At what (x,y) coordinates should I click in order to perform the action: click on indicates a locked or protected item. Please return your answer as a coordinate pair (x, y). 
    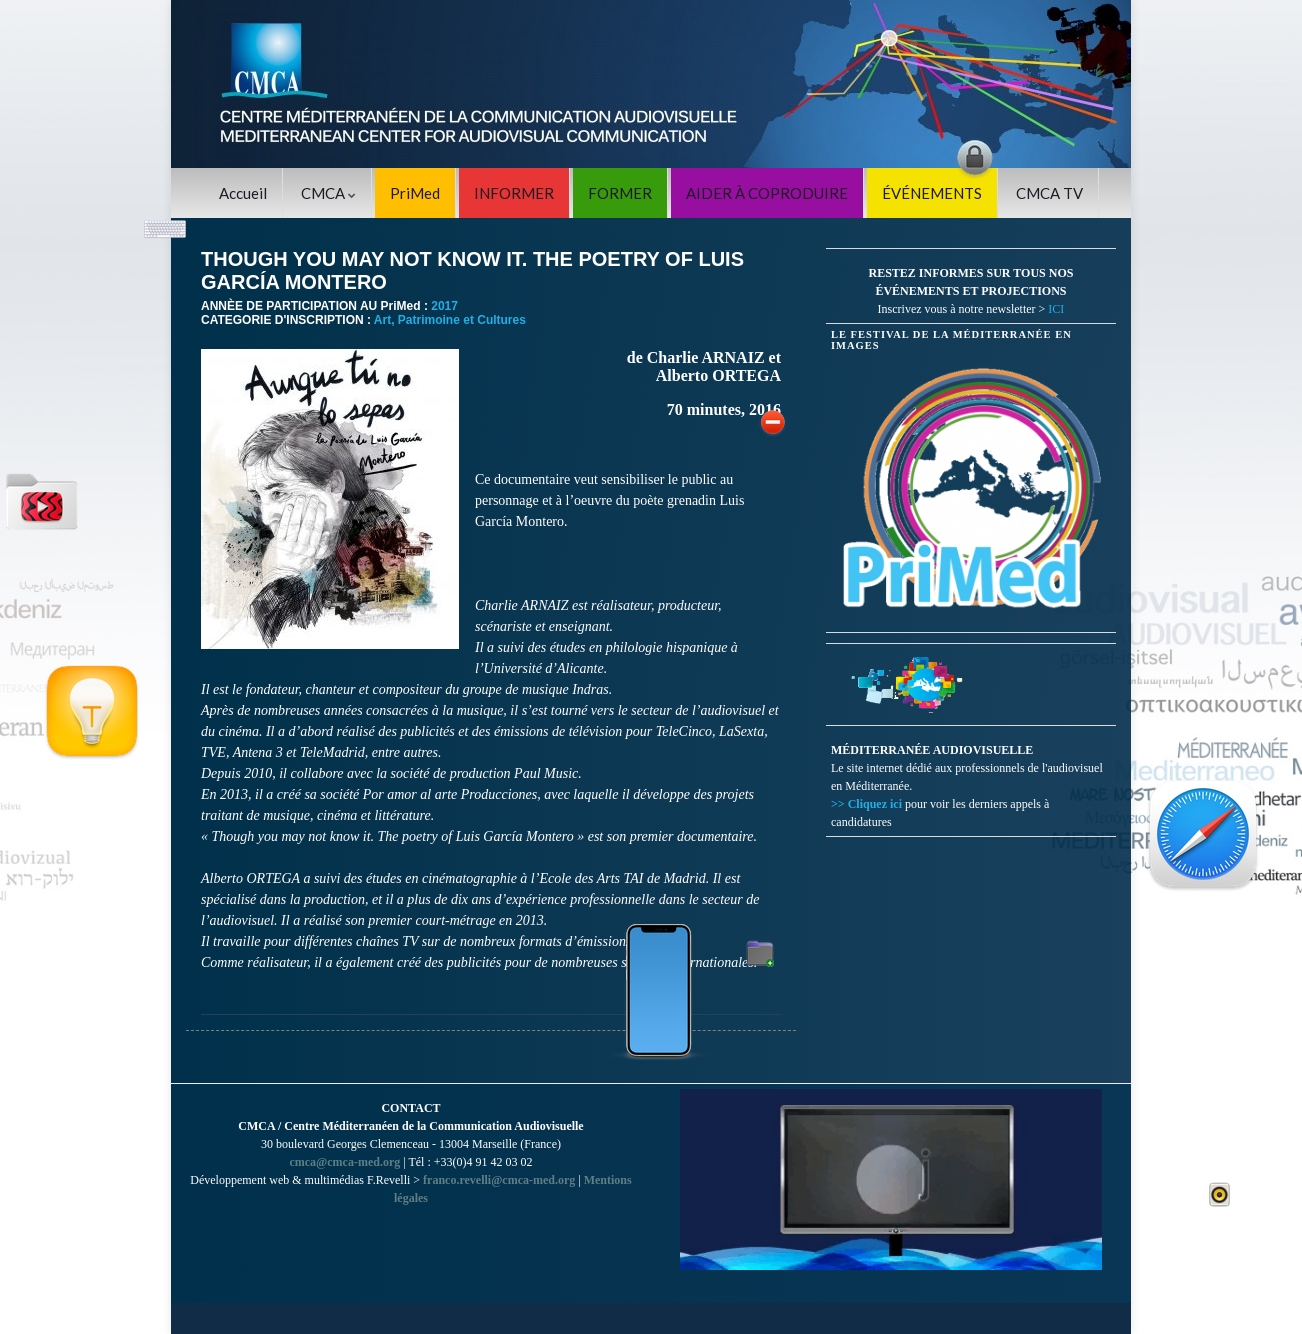
    Looking at the image, I should click on (1043, 90).